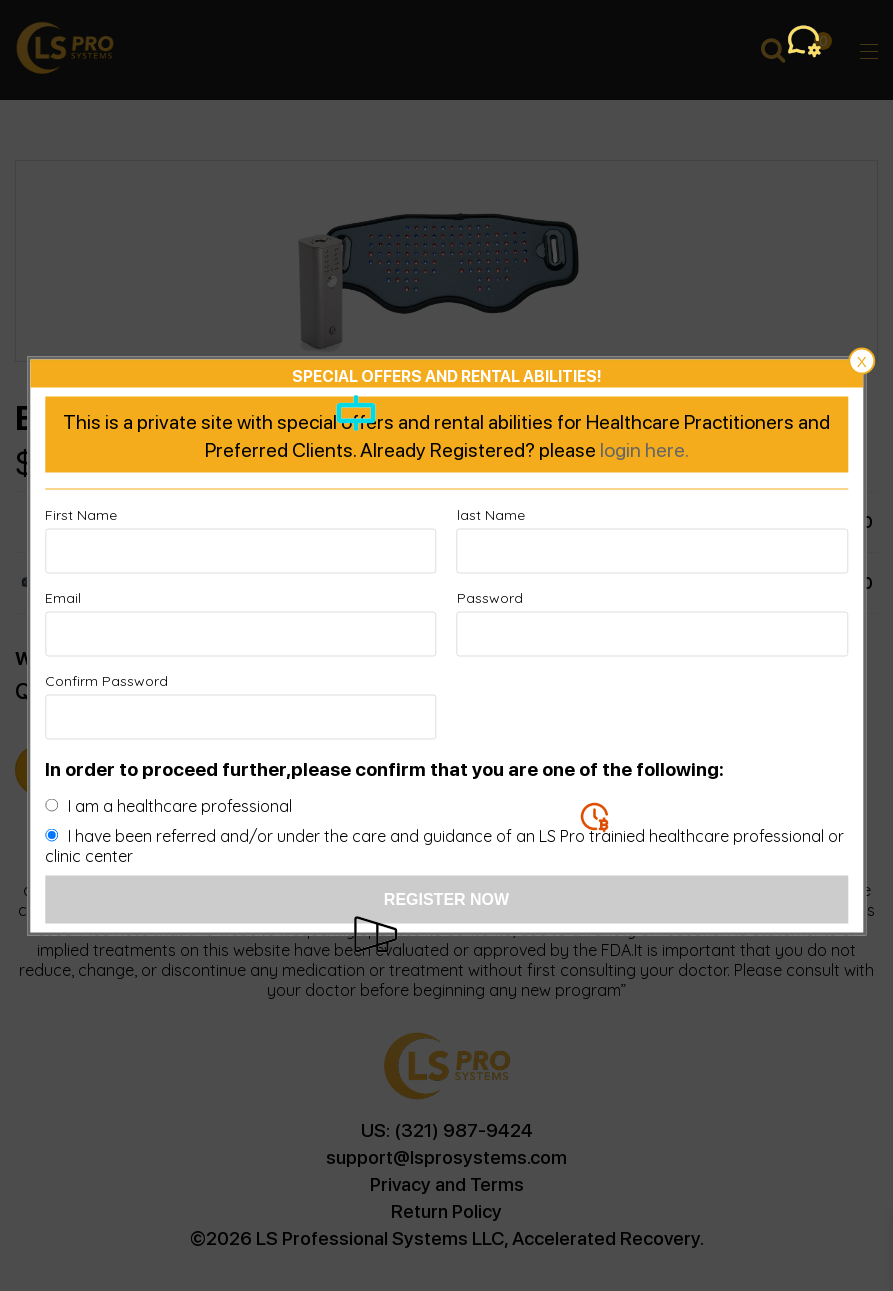 The width and height of the screenshot is (893, 1291). Describe the element at coordinates (803, 39) in the screenshot. I see `access message settings` at that location.